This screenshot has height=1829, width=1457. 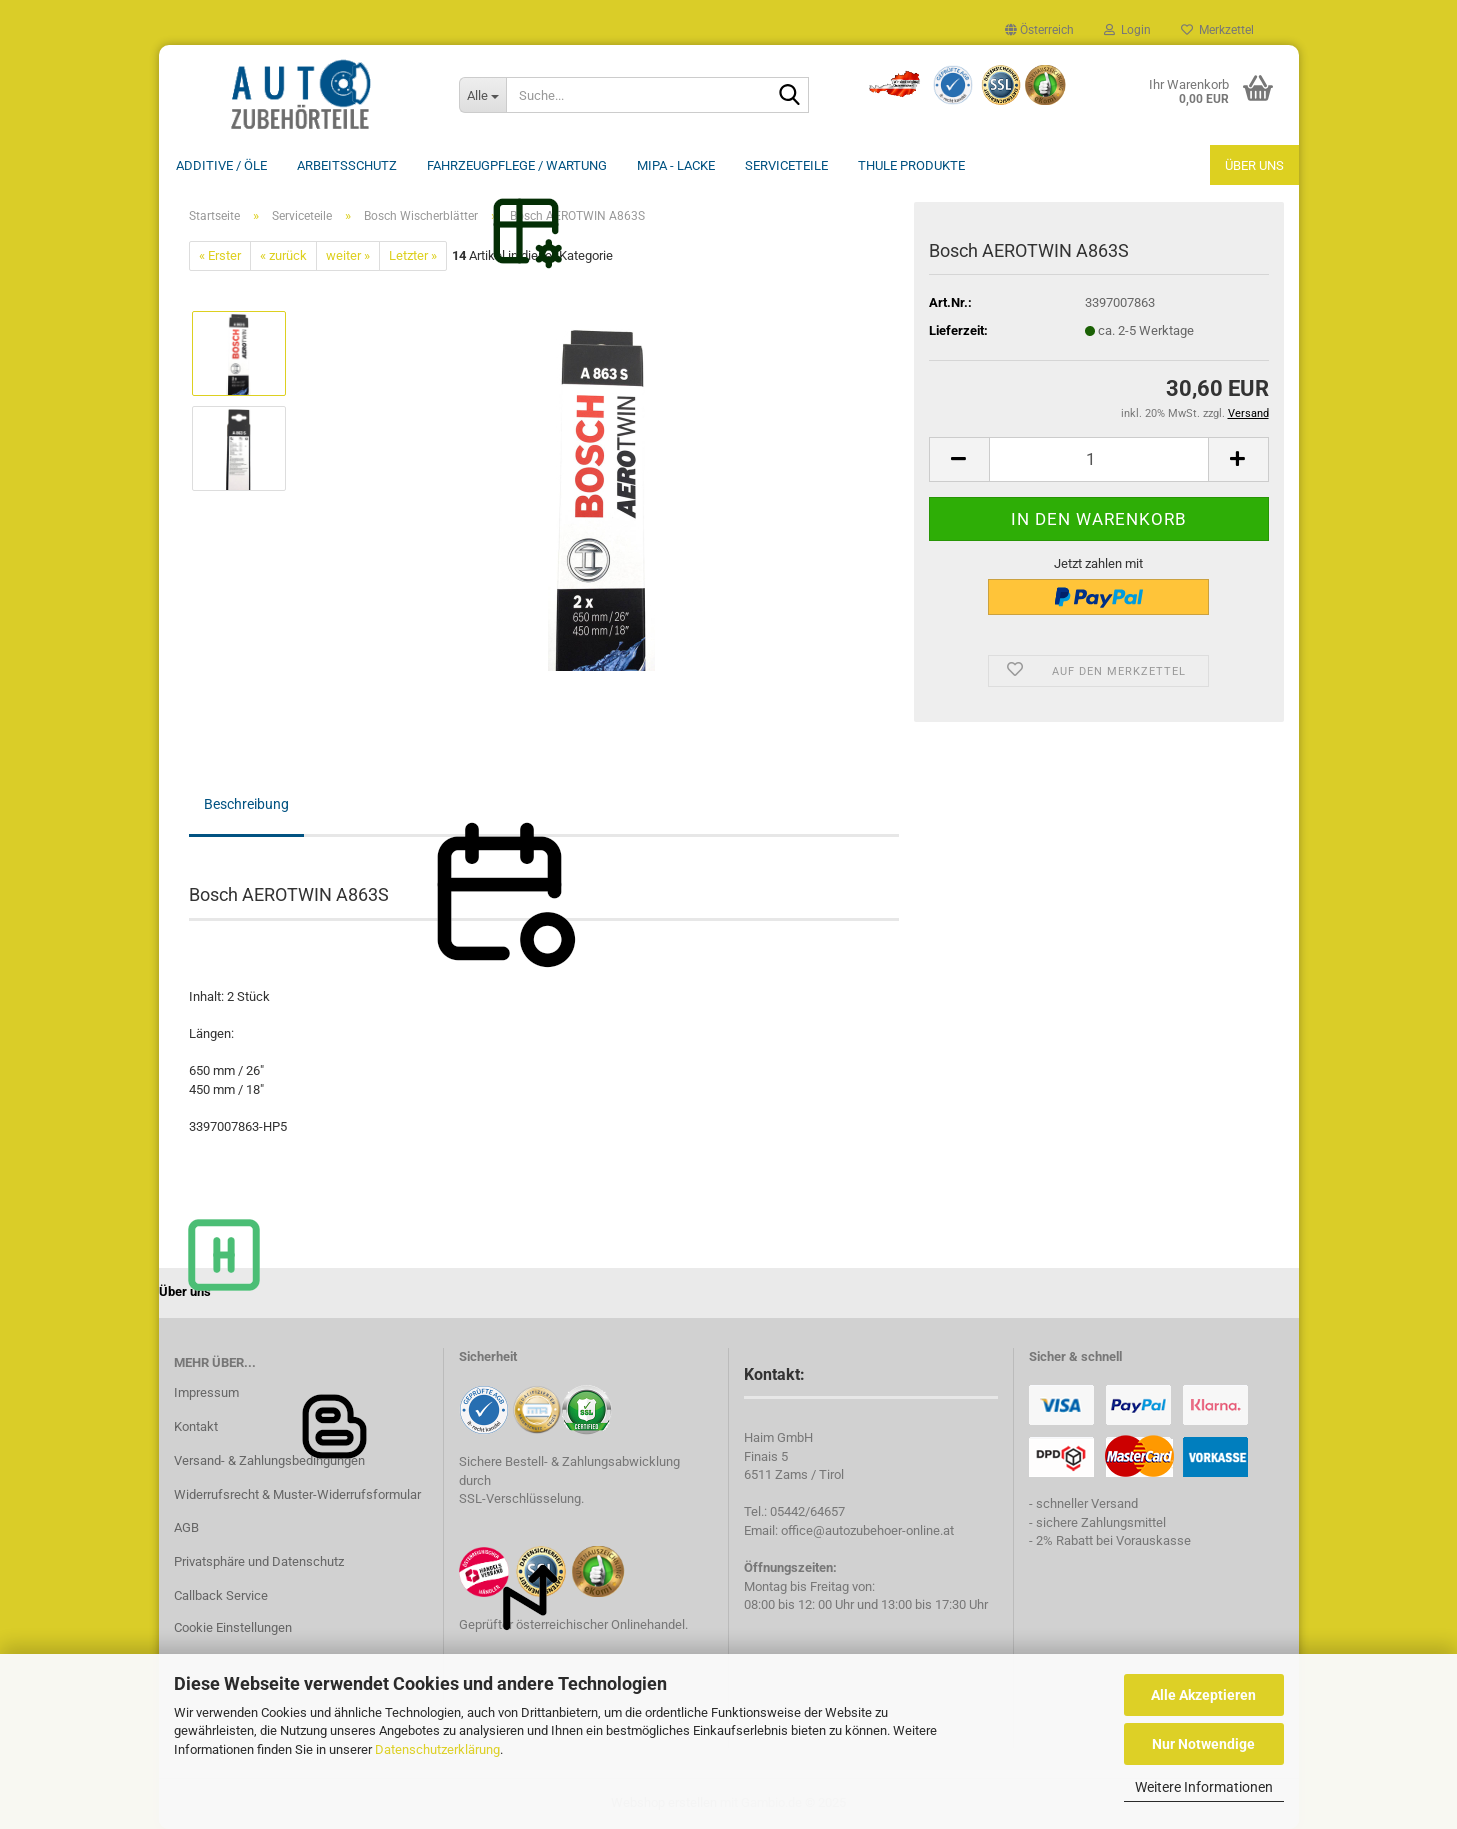 I want to click on calendar event with notification or reminder, so click(x=499, y=891).